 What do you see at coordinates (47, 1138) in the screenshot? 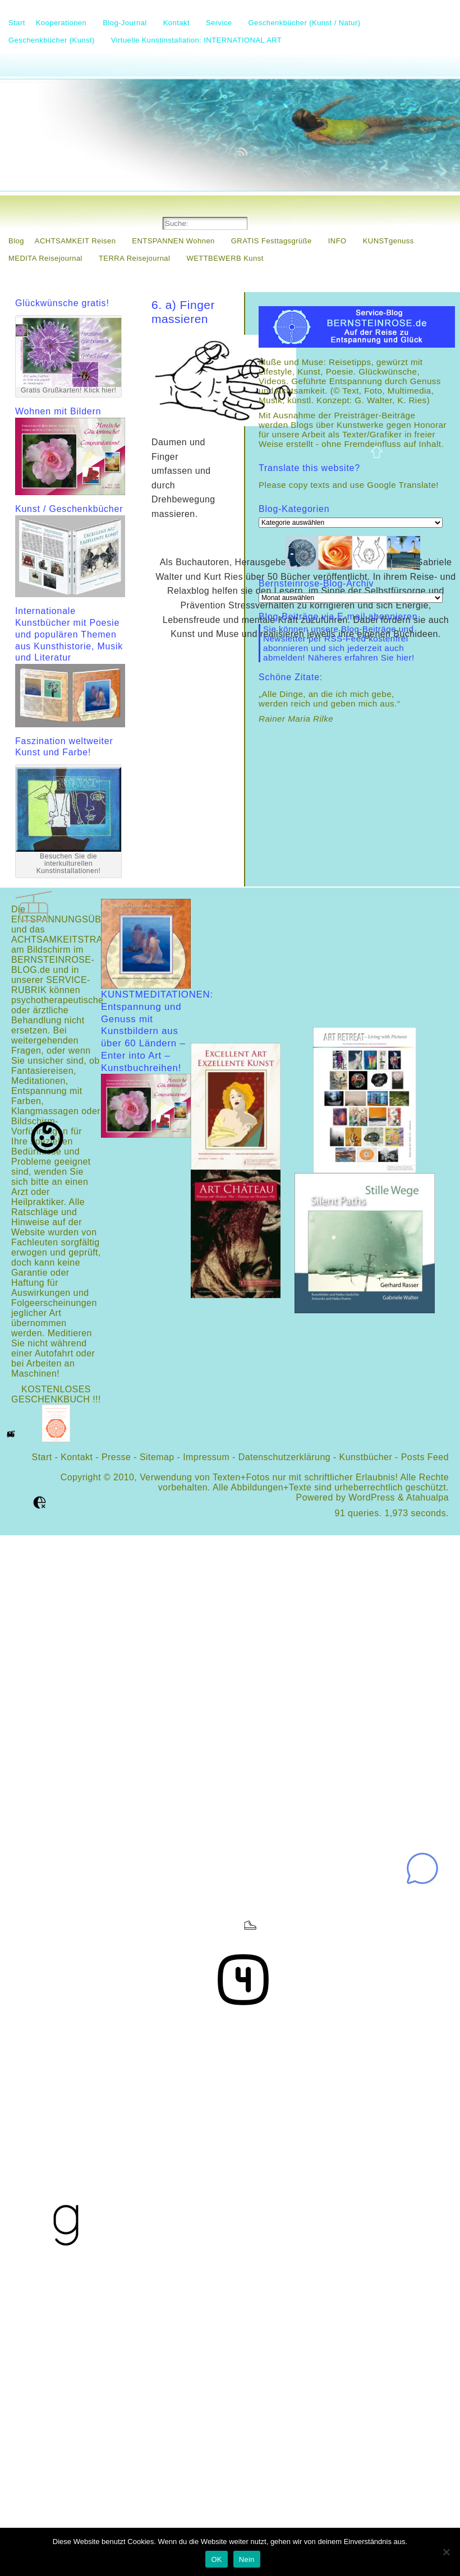
I see `access baby or infant-related features` at bounding box center [47, 1138].